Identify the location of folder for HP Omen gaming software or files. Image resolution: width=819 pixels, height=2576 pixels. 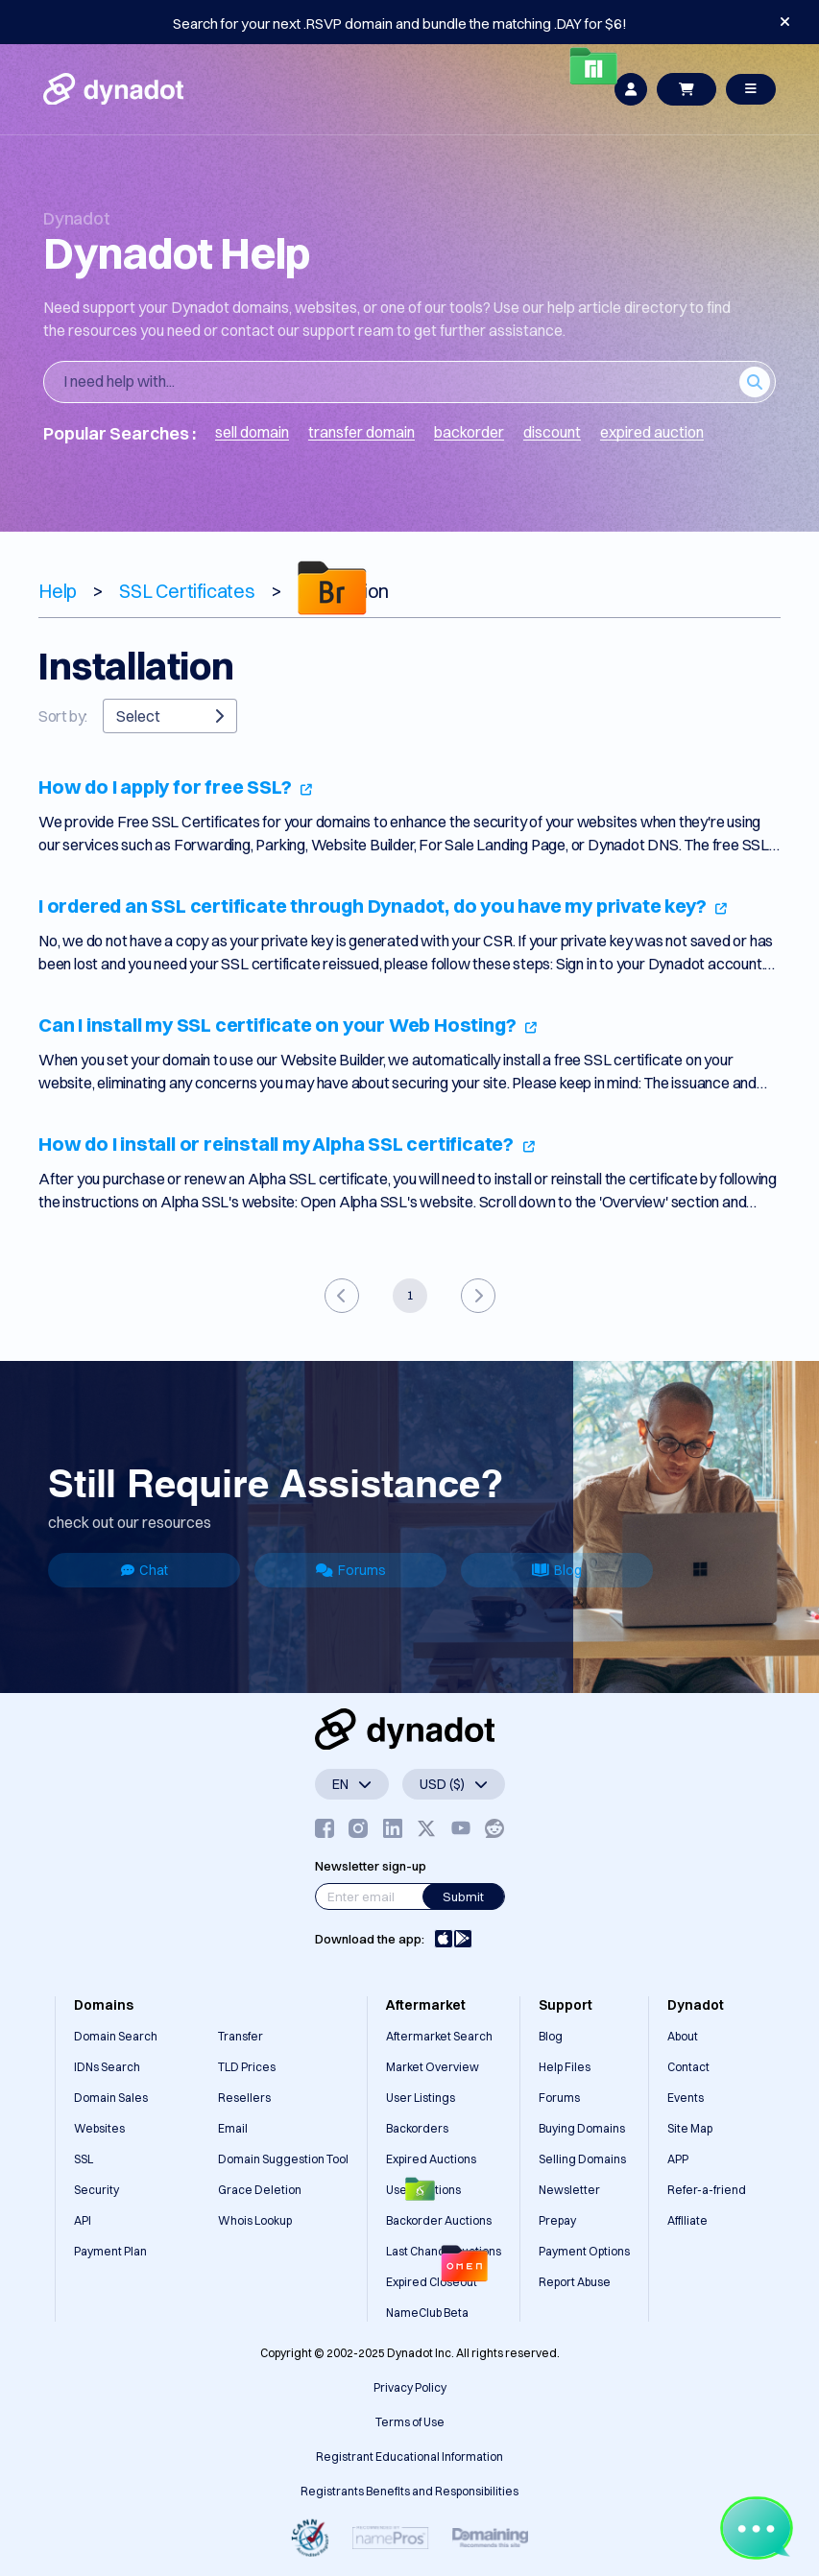
(464, 2264).